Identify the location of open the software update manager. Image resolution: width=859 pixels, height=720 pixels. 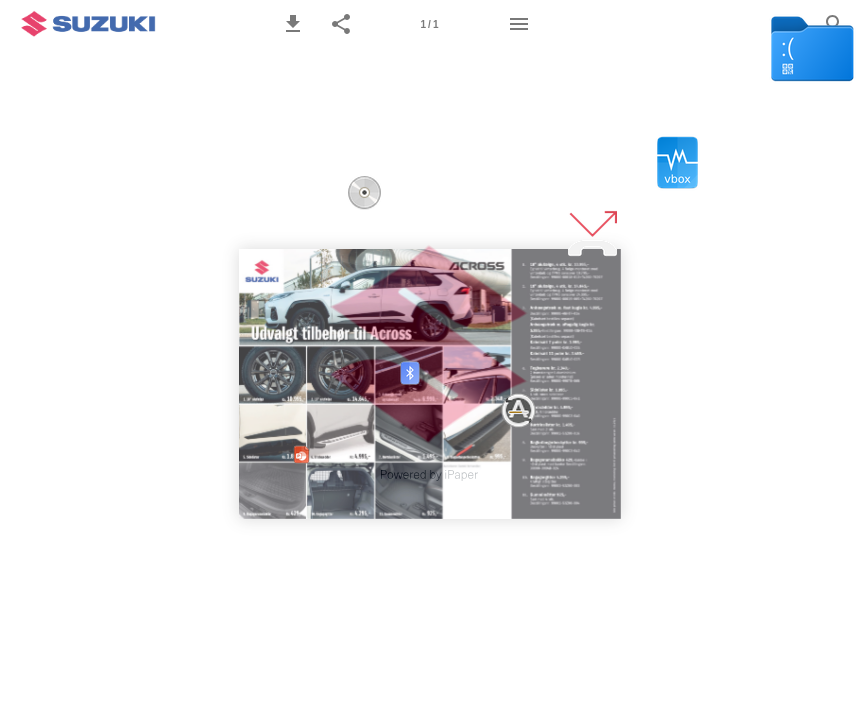
(518, 410).